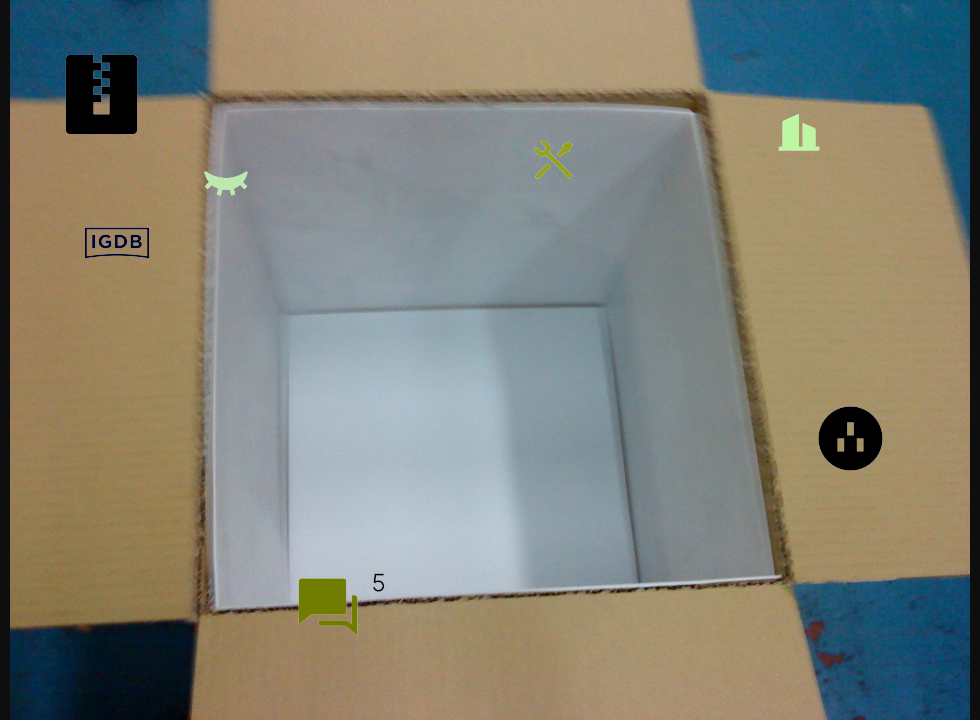  Describe the element at coordinates (850, 438) in the screenshot. I see `electrical outlet or power socket indicator` at that location.